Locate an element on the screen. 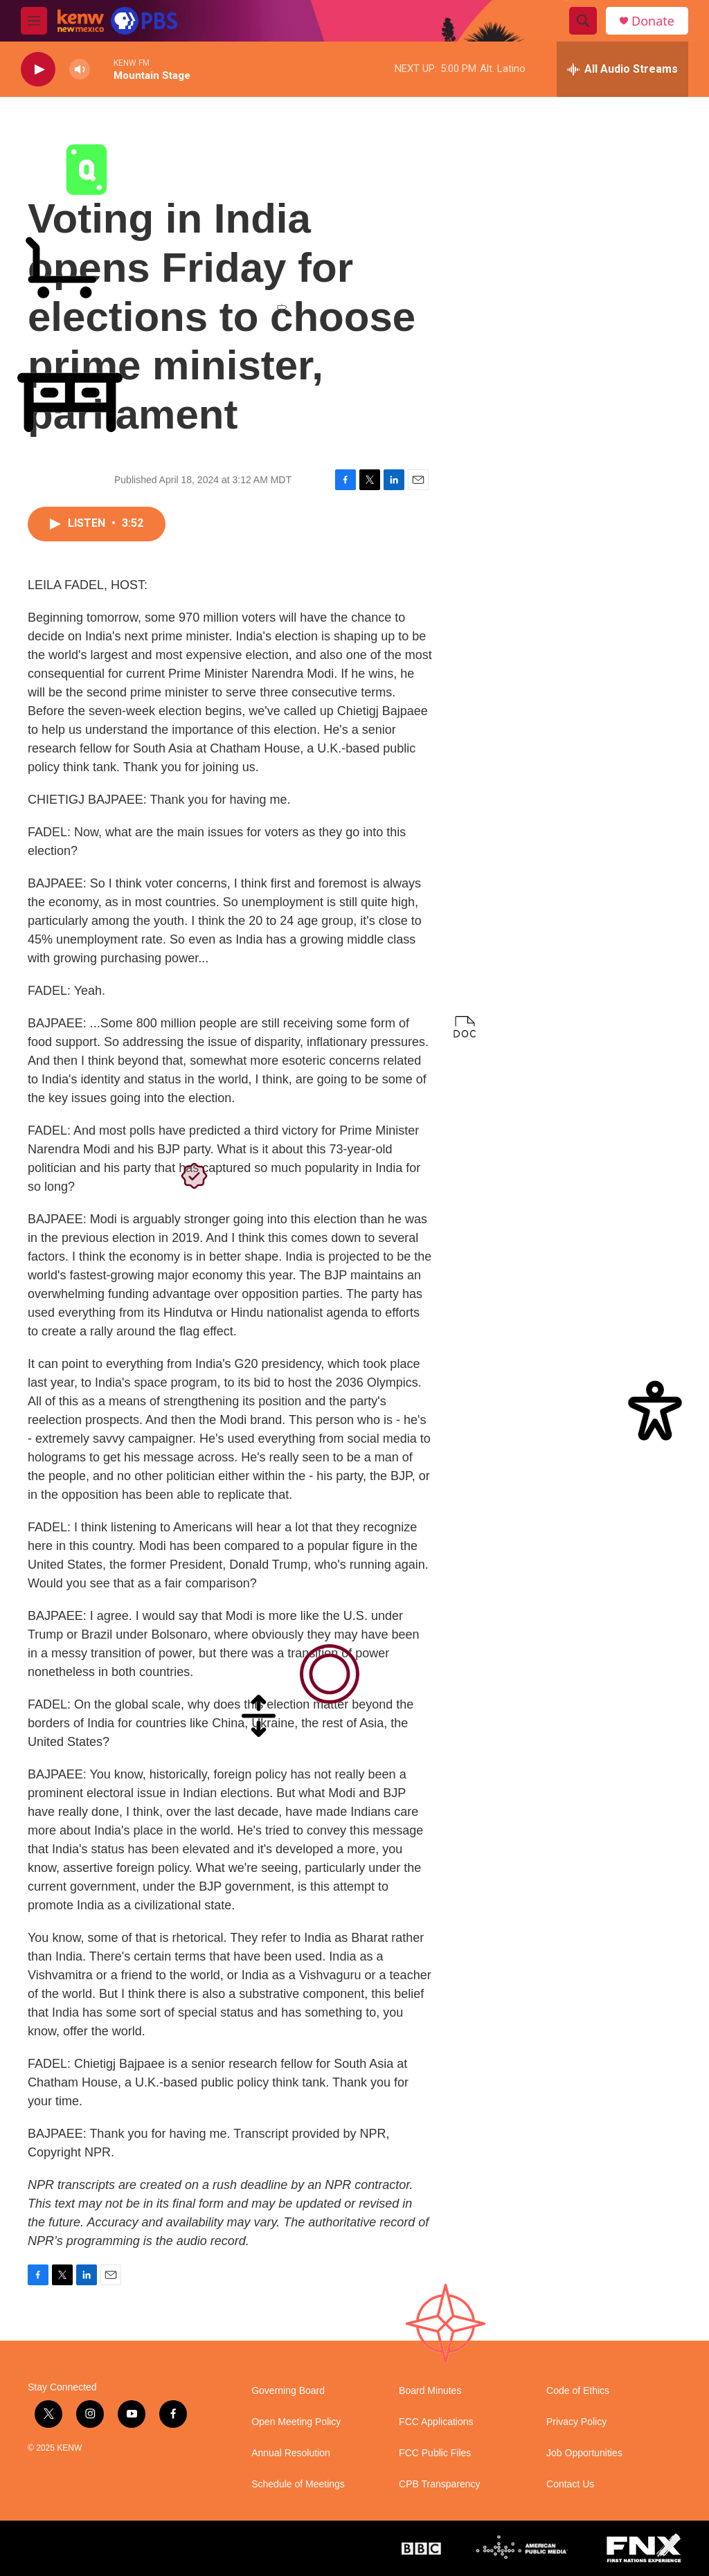  indicates verified or authenticated status is located at coordinates (194, 1176).